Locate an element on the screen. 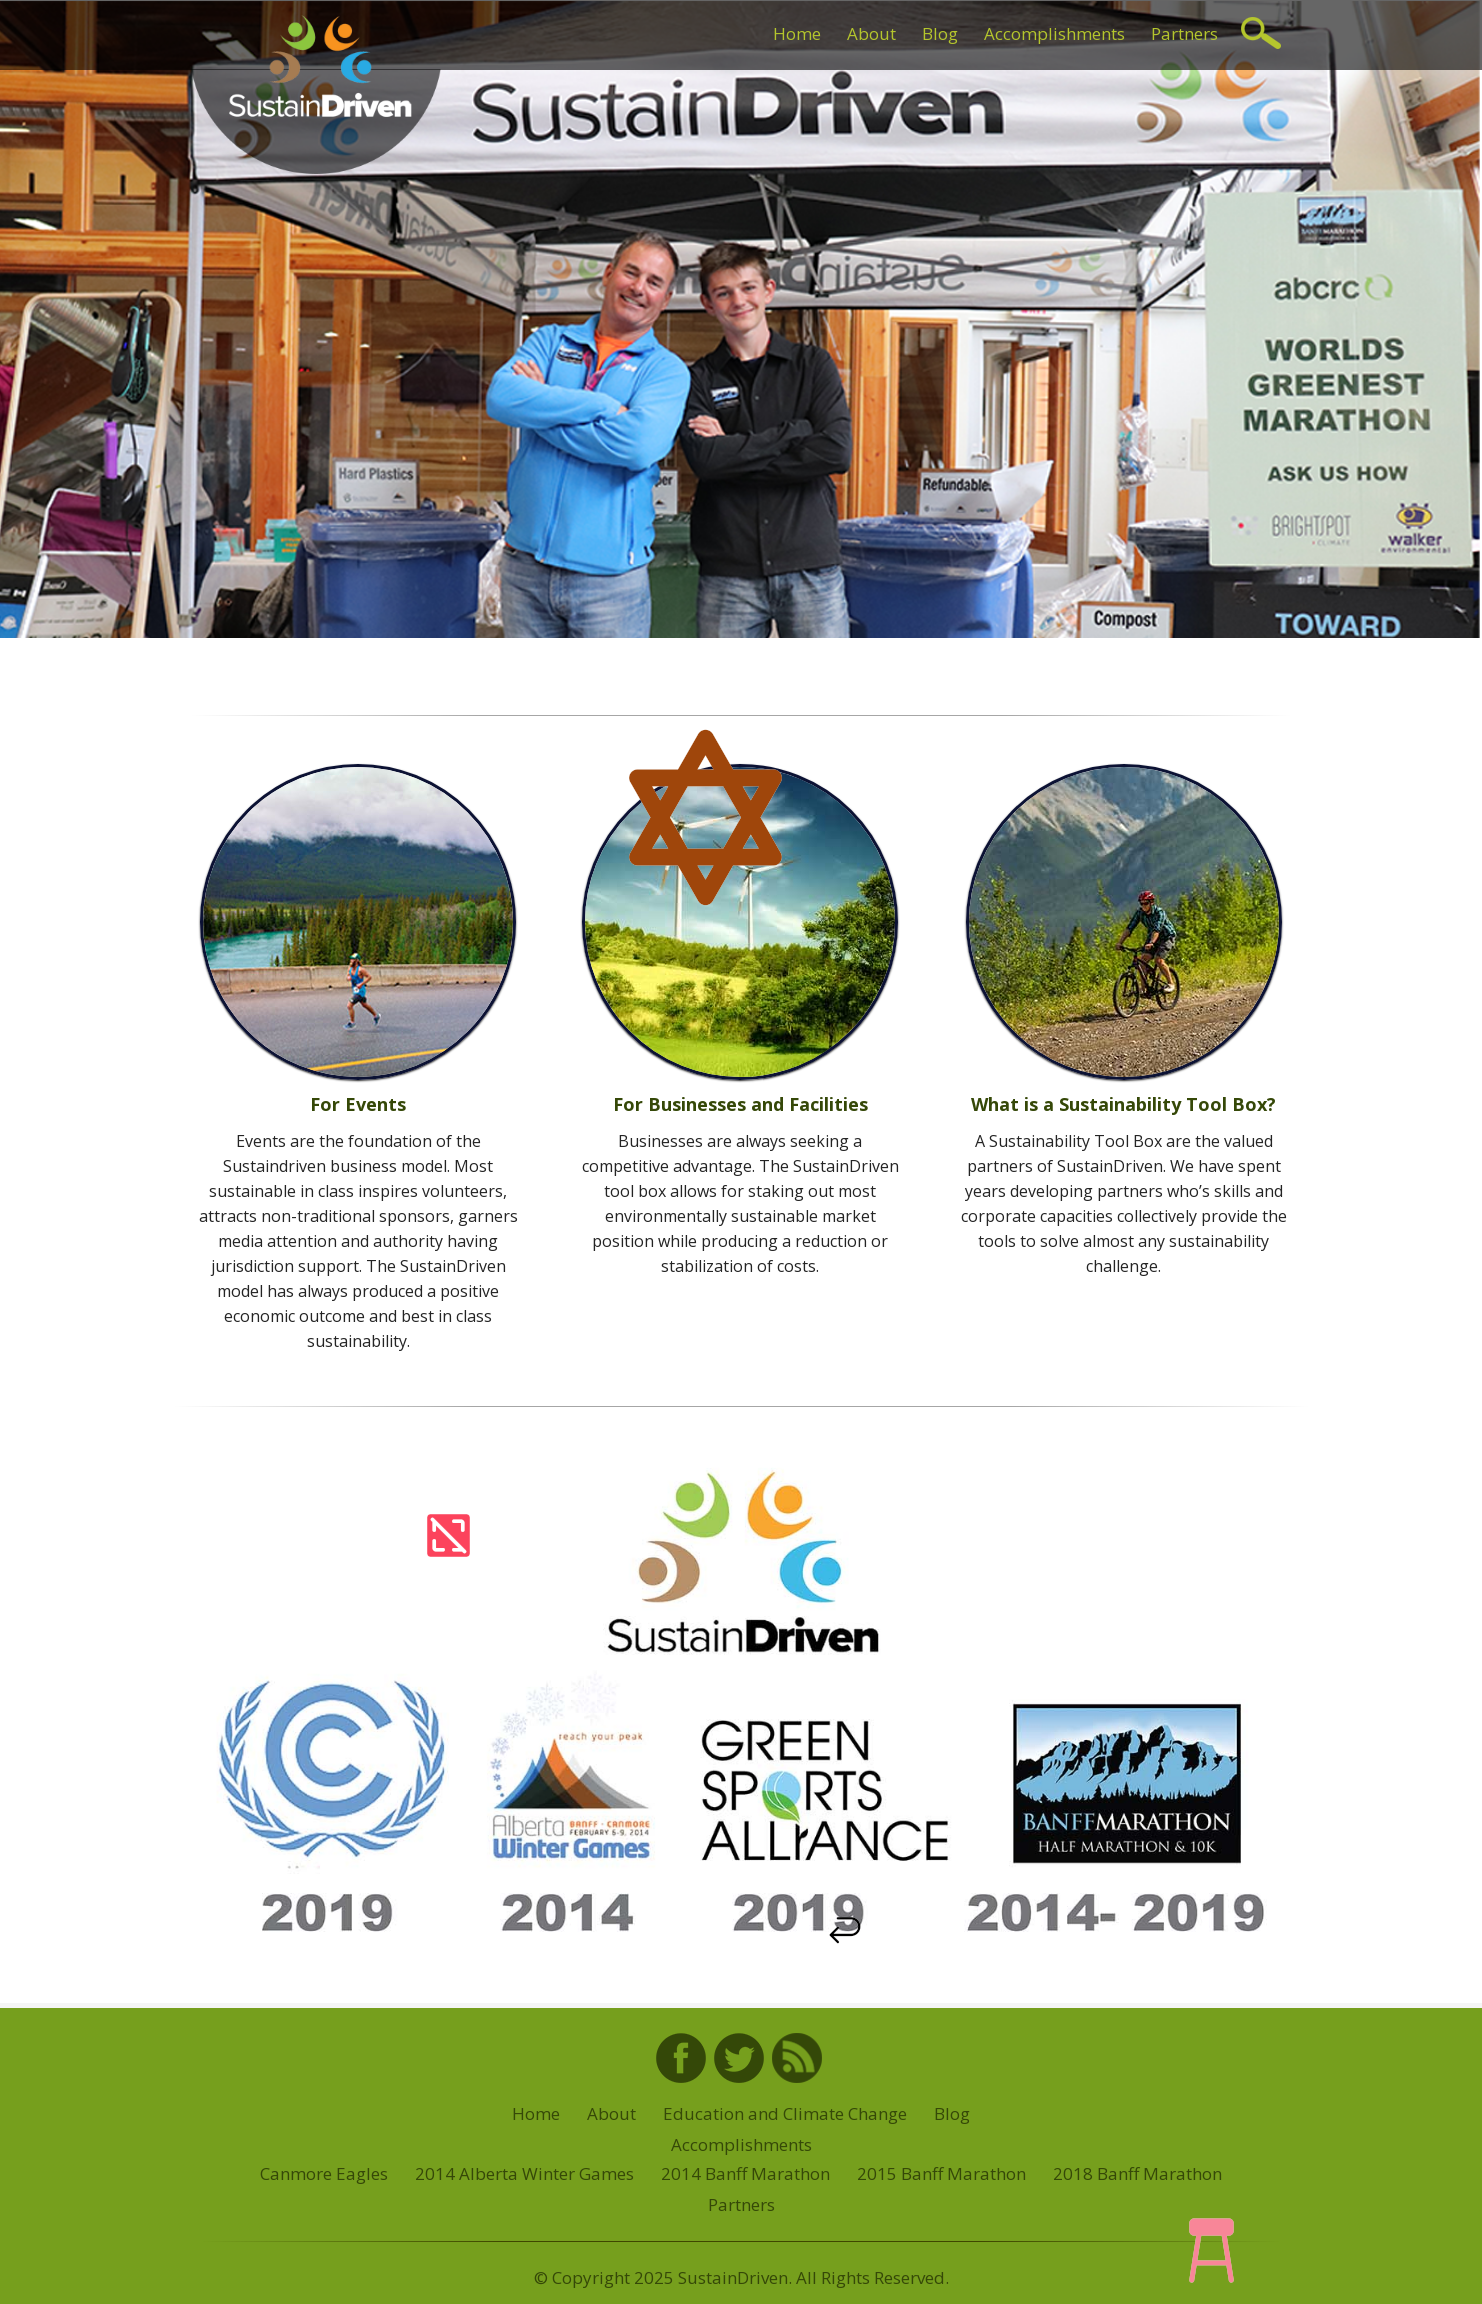 This screenshot has width=1482, height=2304. indicates jewish religious content or services is located at coordinates (705, 817).